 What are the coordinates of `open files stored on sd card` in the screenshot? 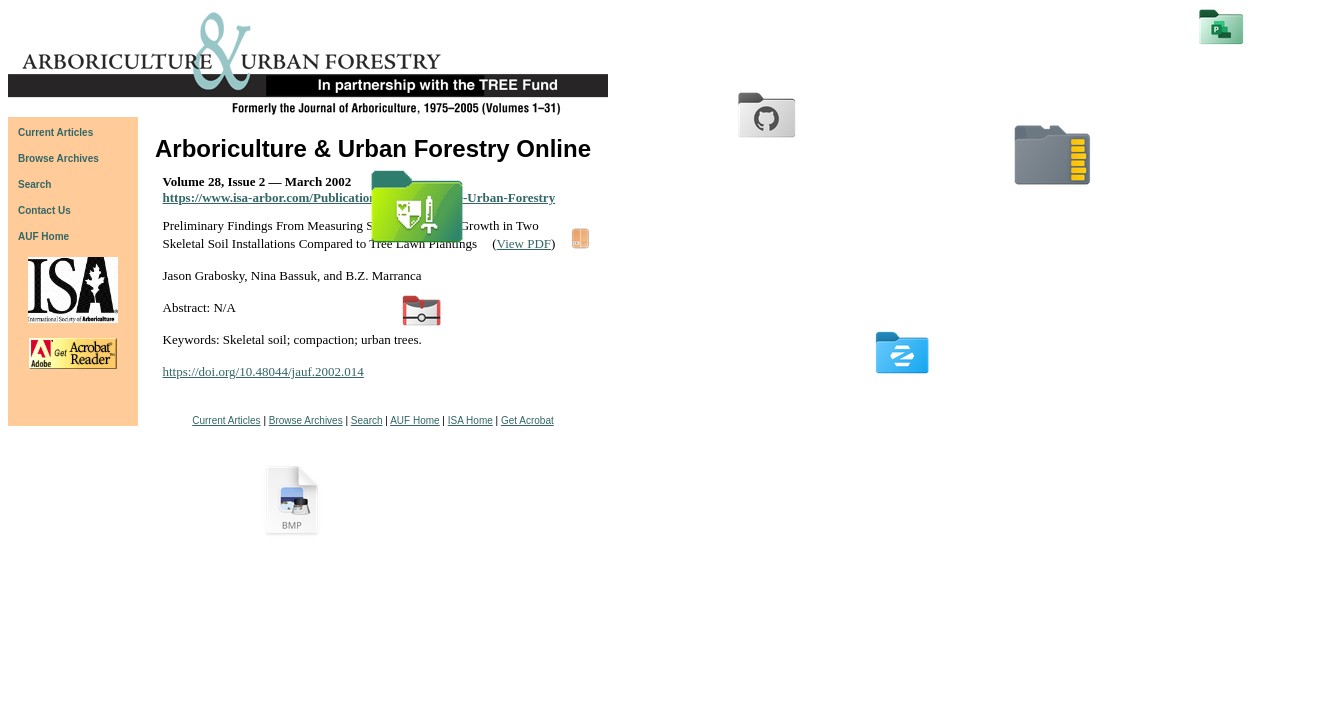 It's located at (1052, 157).